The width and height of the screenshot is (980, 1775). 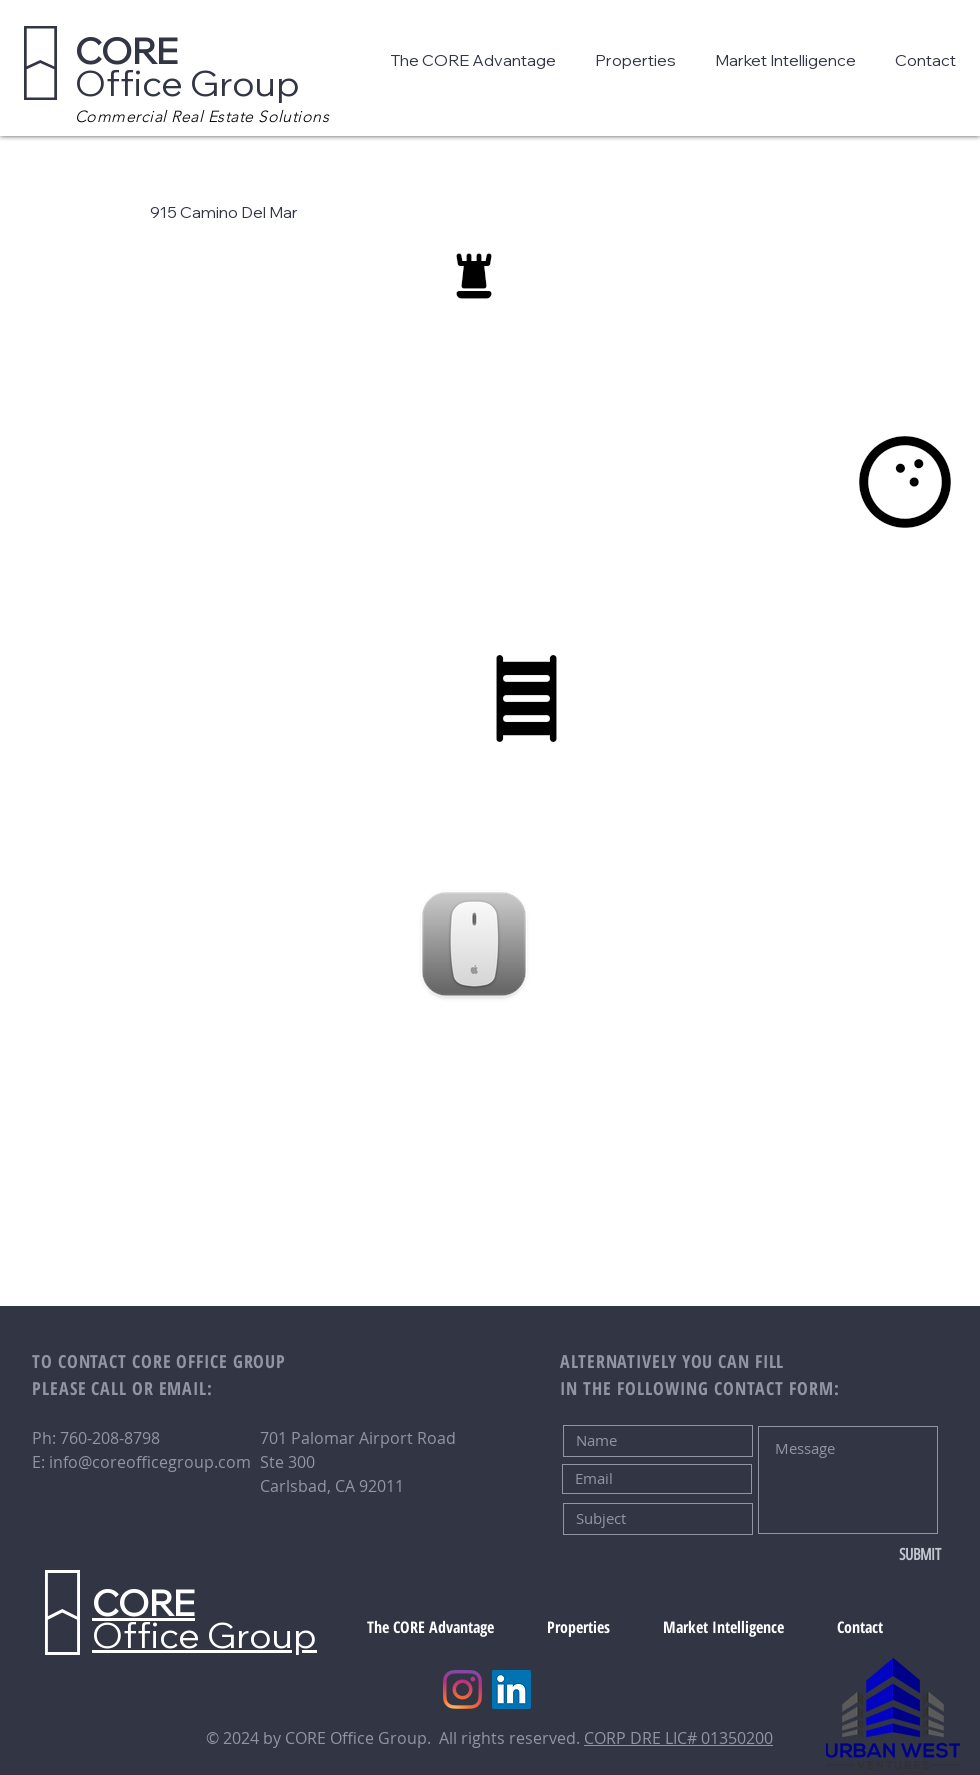 What do you see at coordinates (474, 944) in the screenshot?
I see `configure mouse settings` at bounding box center [474, 944].